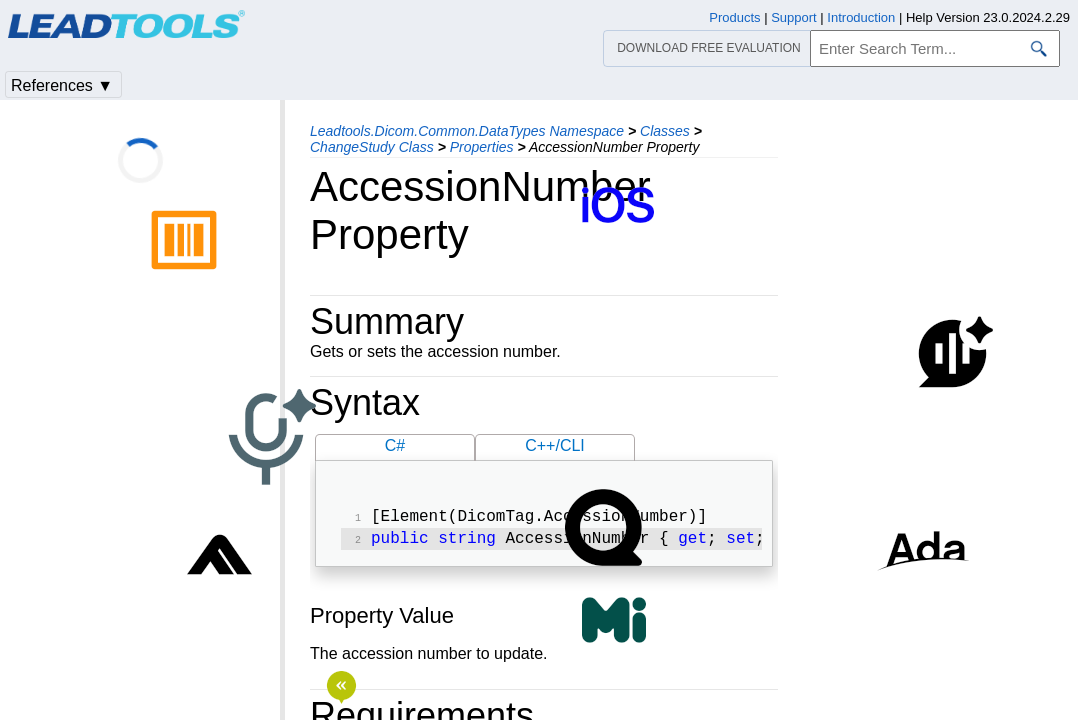  I want to click on scan a barcode, so click(184, 240).